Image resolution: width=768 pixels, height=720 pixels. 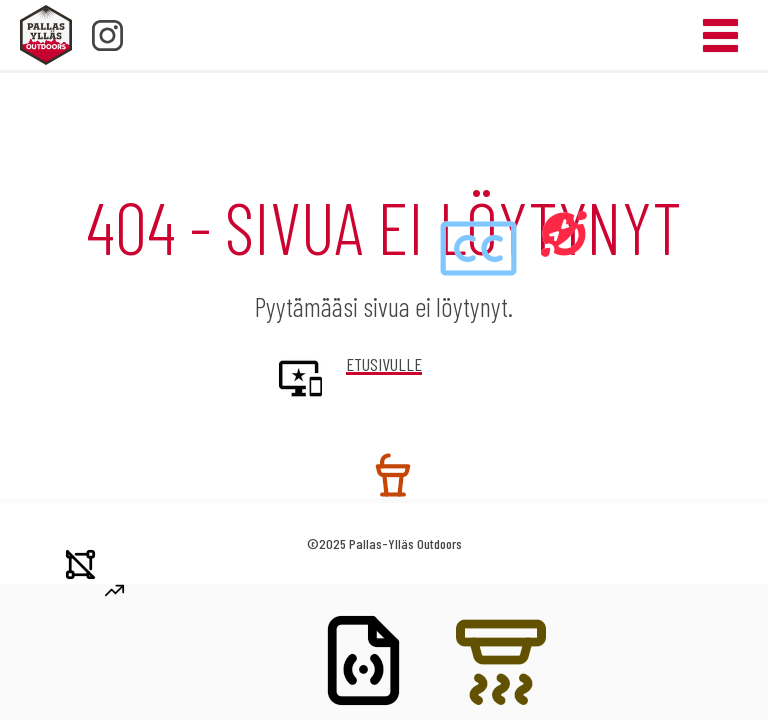 What do you see at coordinates (300, 378) in the screenshot?
I see `view important or starred devices` at bounding box center [300, 378].